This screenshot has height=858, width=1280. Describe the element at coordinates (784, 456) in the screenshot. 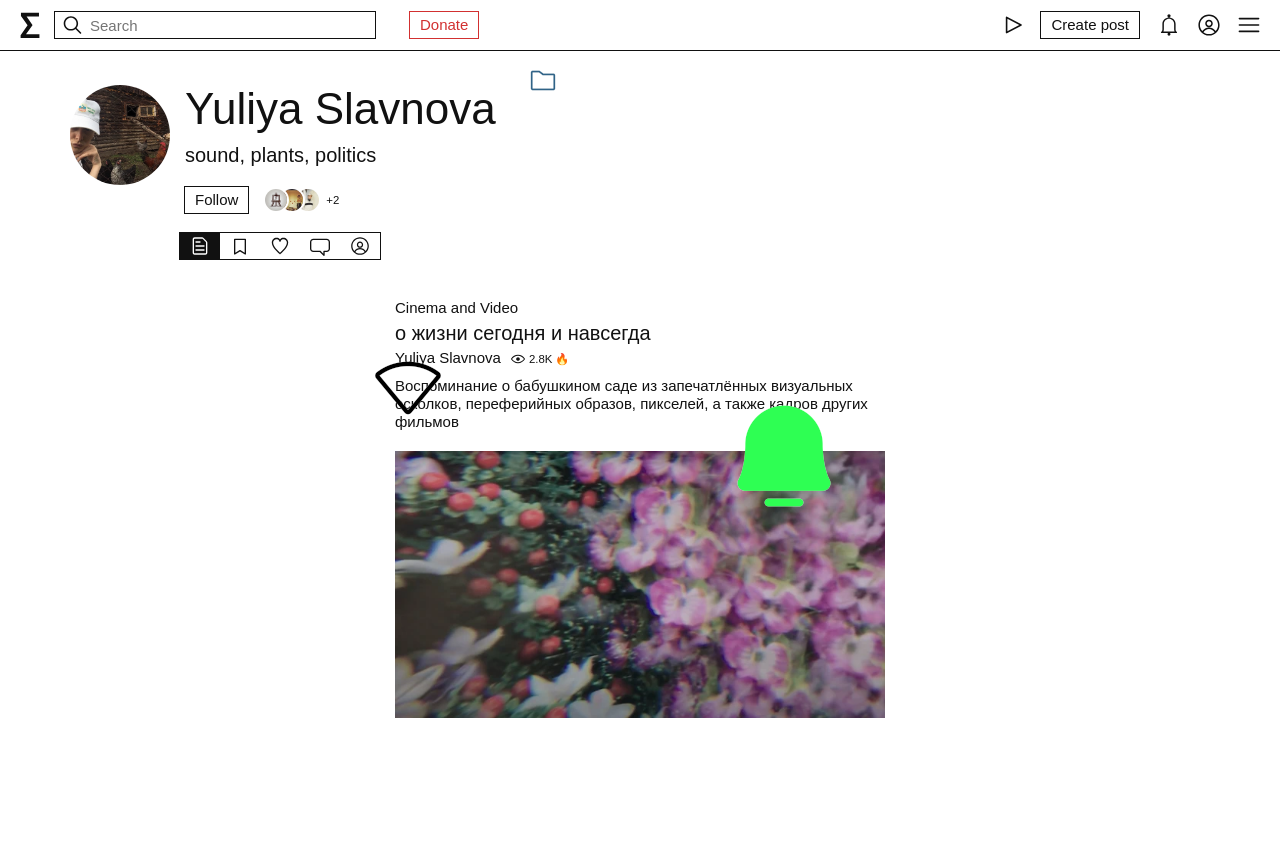

I see `view notifications` at that location.